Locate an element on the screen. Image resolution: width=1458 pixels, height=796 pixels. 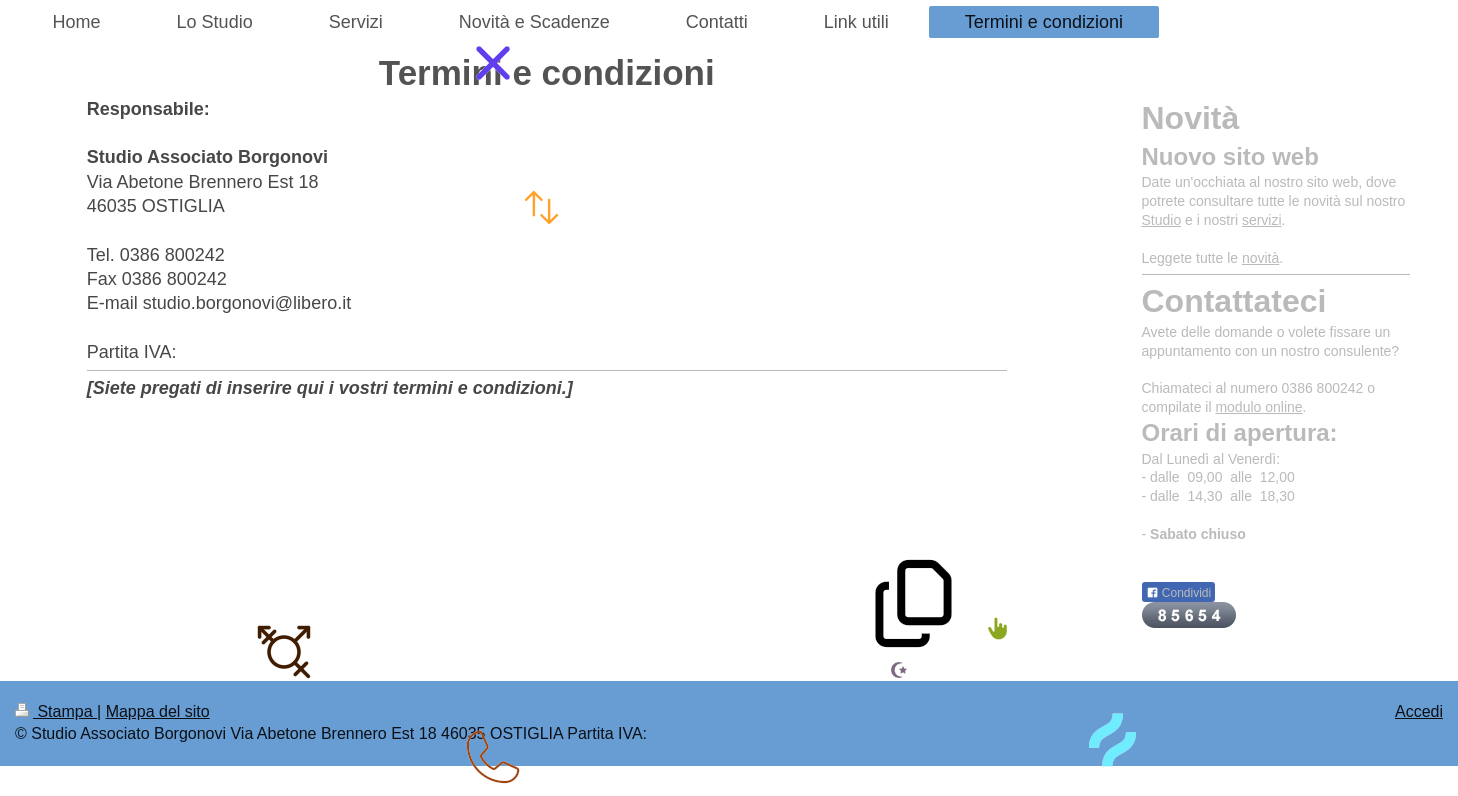
make a phone call is located at coordinates (492, 758).